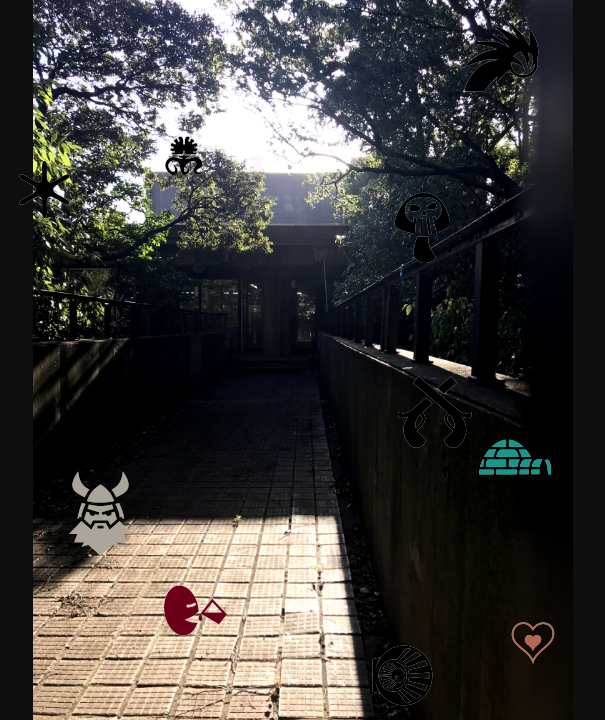 The height and width of the screenshot is (720, 605). Describe the element at coordinates (500, 53) in the screenshot. I see `cast an electrical or lightning spell` at that location.